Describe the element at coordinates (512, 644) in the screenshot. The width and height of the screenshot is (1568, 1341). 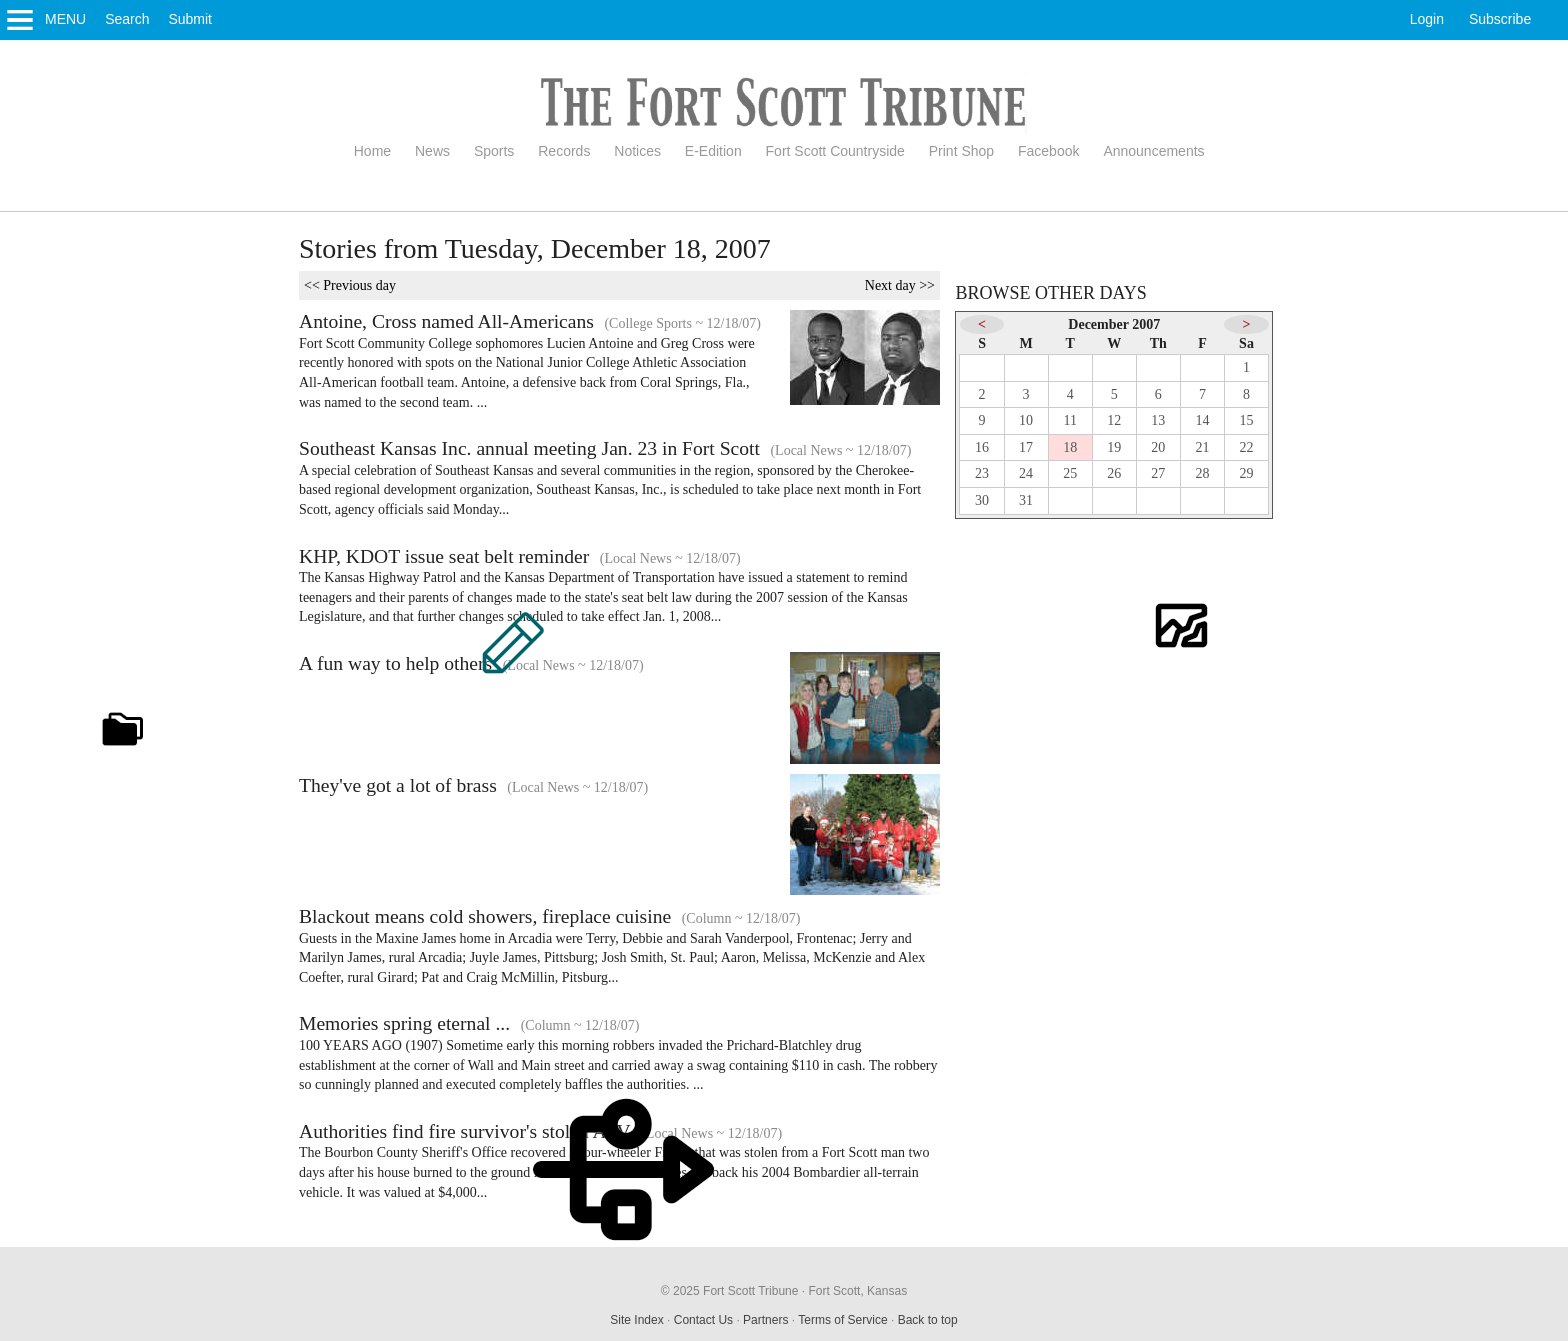
I see `edit content or text` at that location.